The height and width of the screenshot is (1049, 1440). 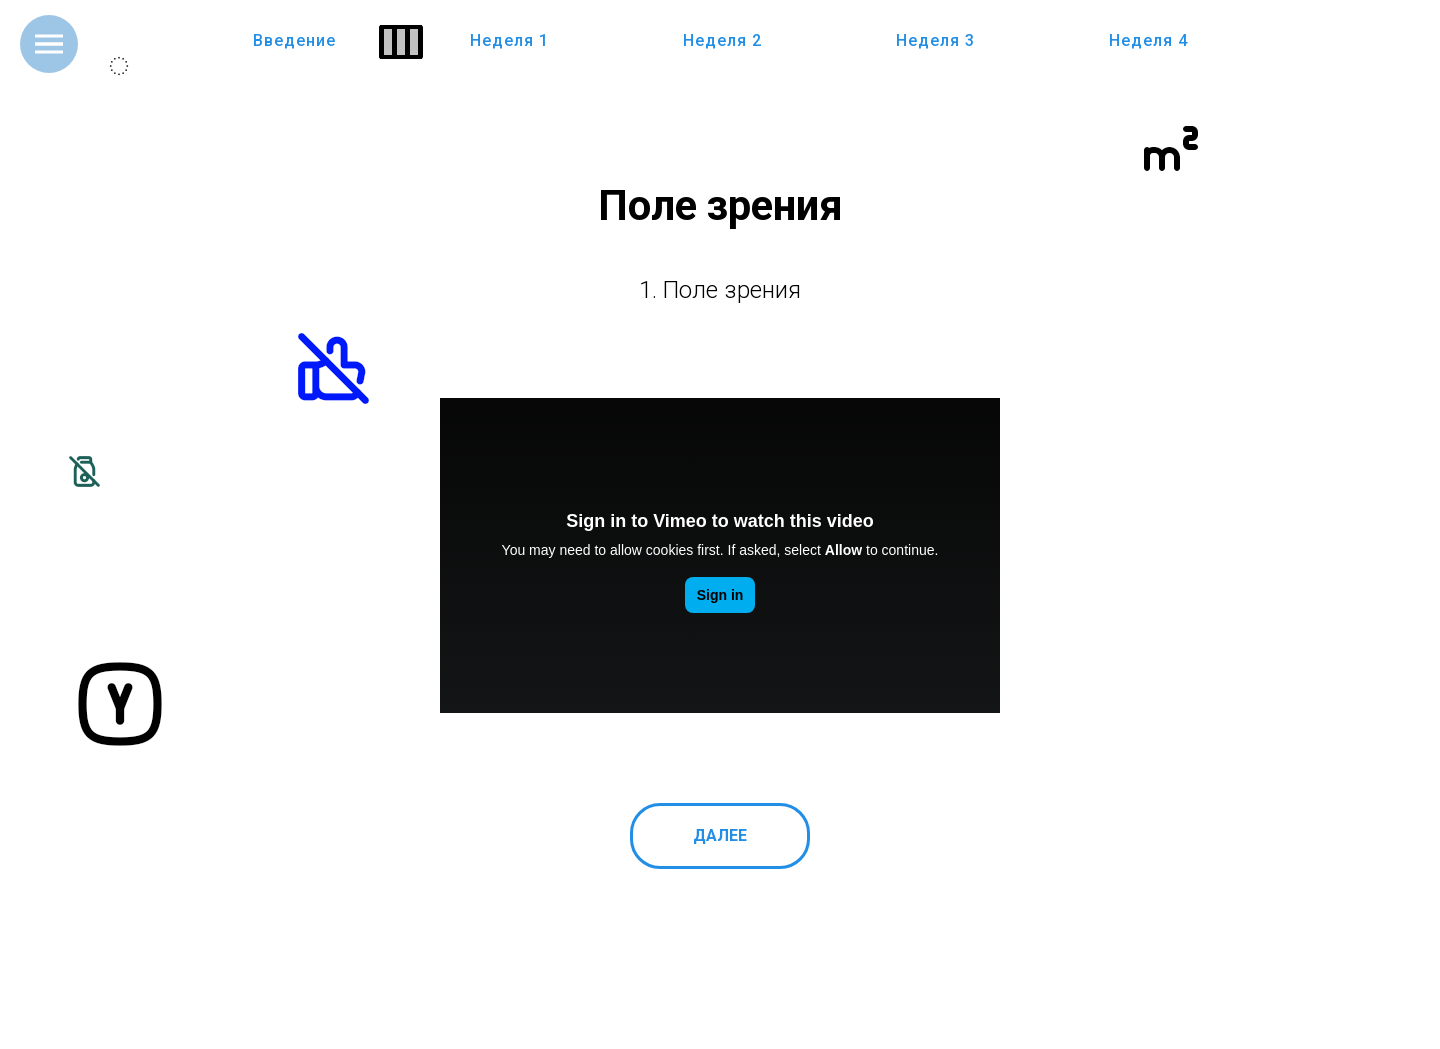 I want to click on loading or processing in progress, so click(x=119, y=66).